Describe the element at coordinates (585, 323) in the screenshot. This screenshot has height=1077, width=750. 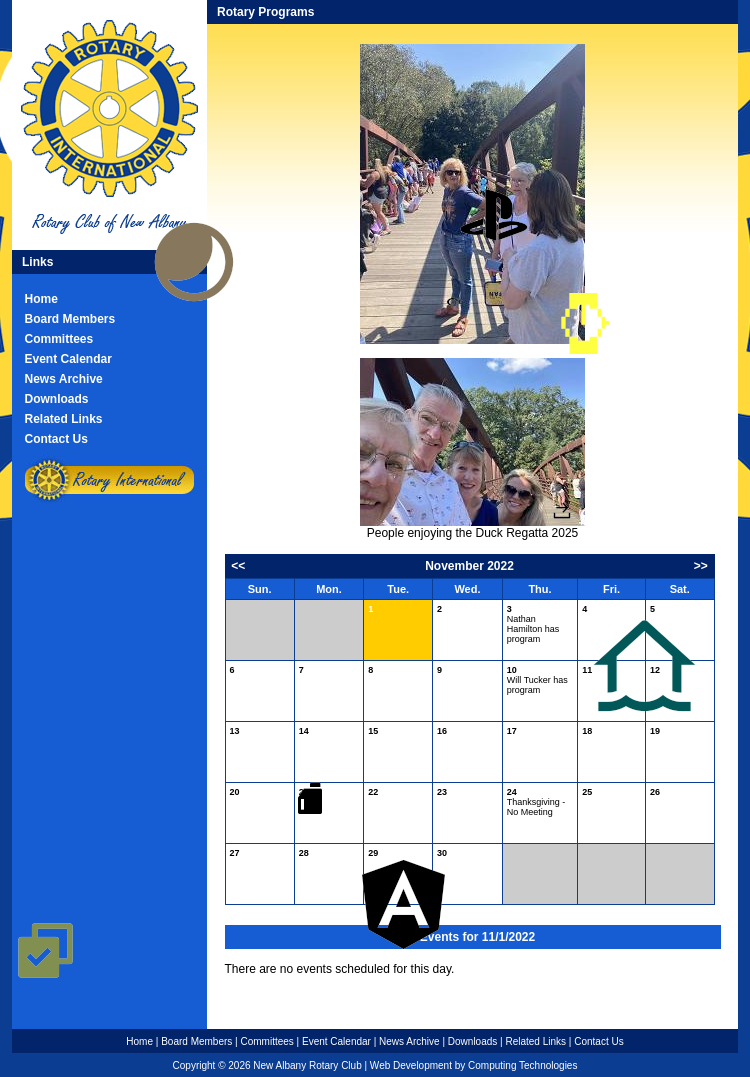
I see `visit Hackernoon website or blog` at that location.